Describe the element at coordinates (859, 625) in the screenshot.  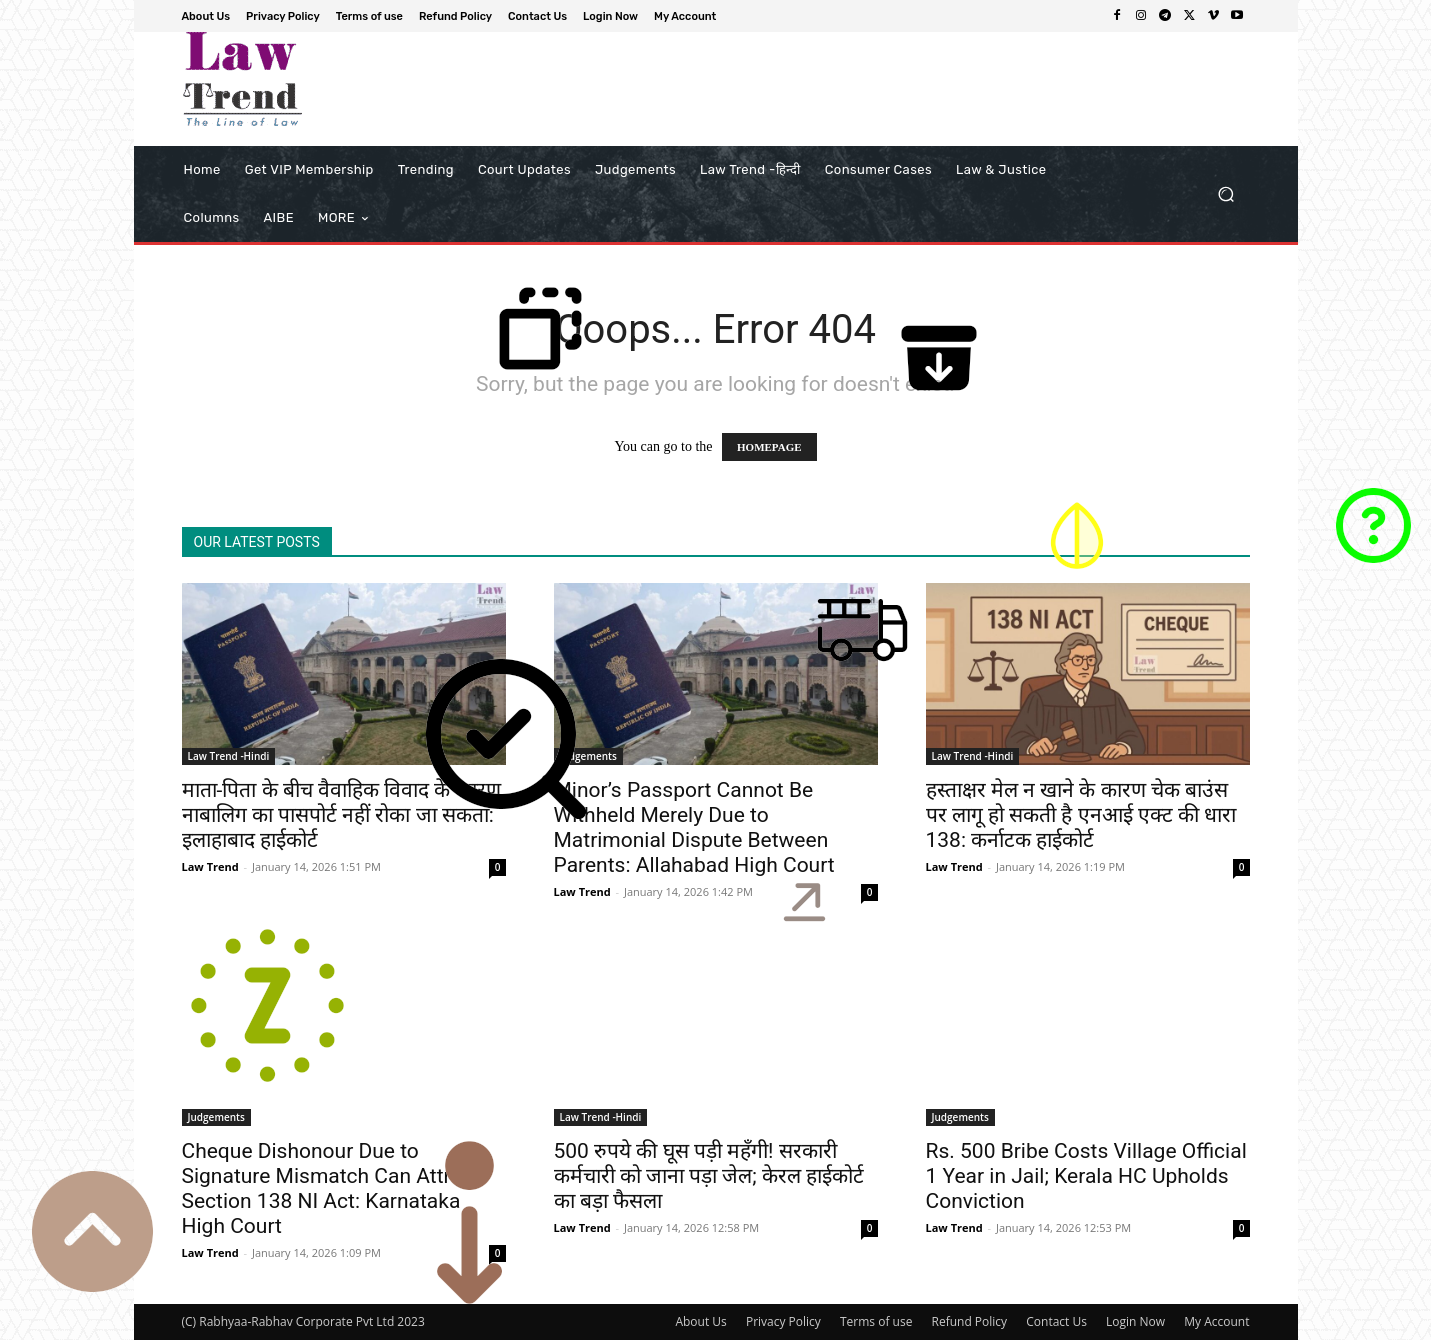
I see `access emergency services information` at that location.